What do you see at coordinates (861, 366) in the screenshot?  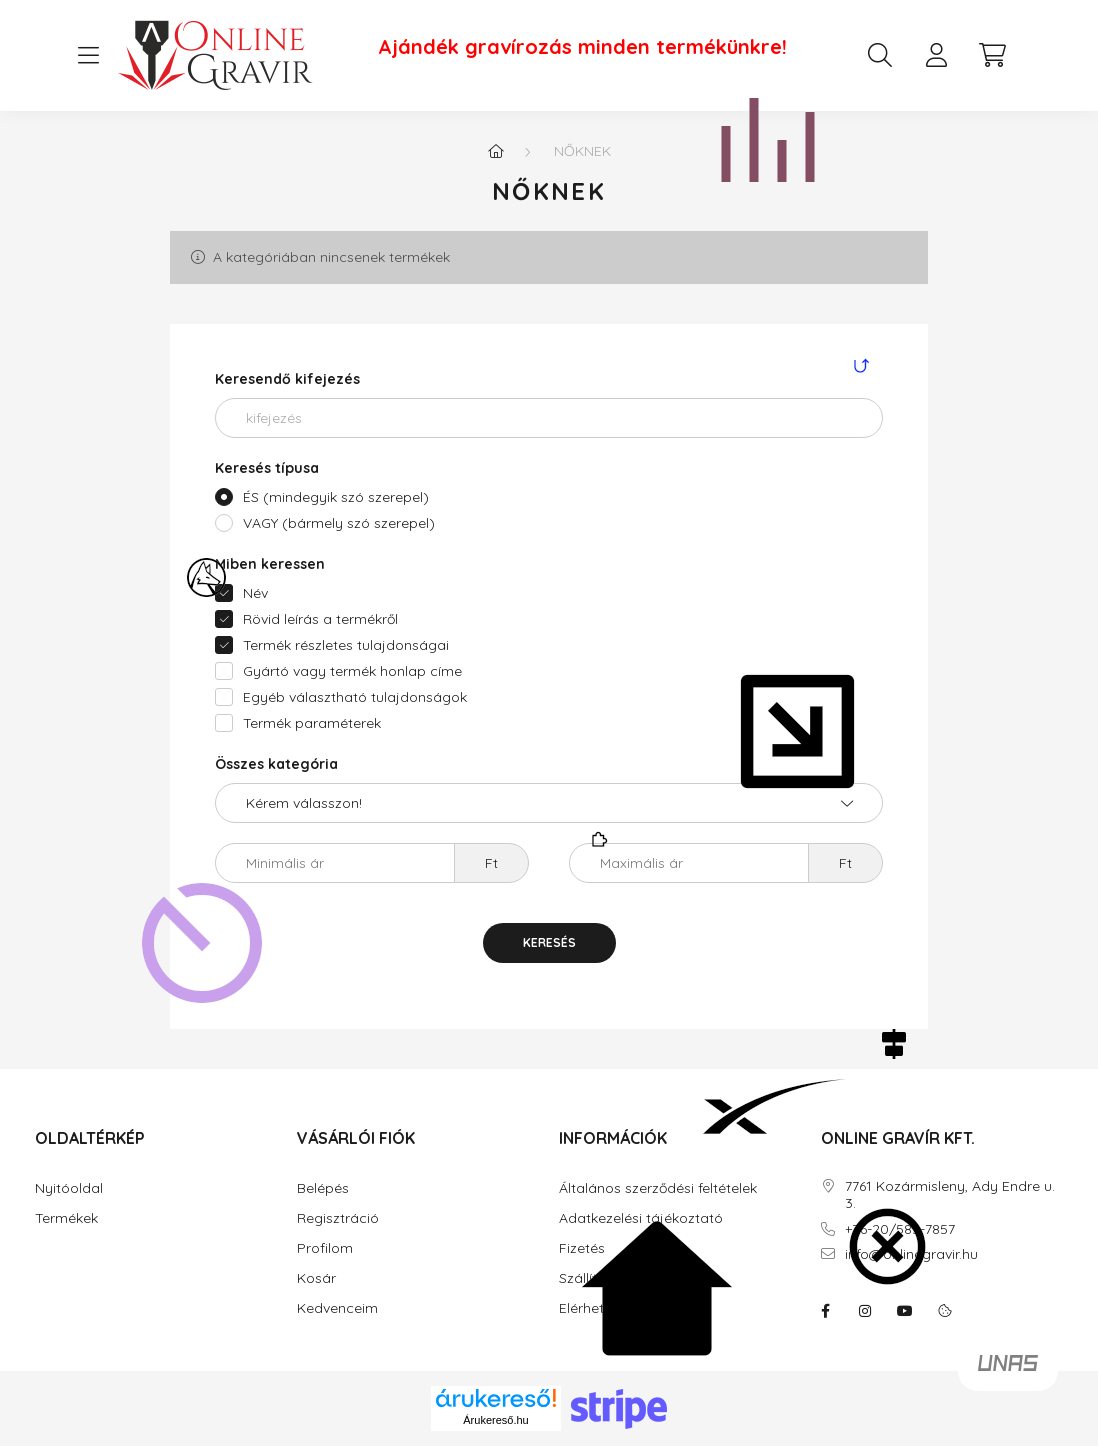 I see `redo or repeat last action` at bounding box center [861, 366].